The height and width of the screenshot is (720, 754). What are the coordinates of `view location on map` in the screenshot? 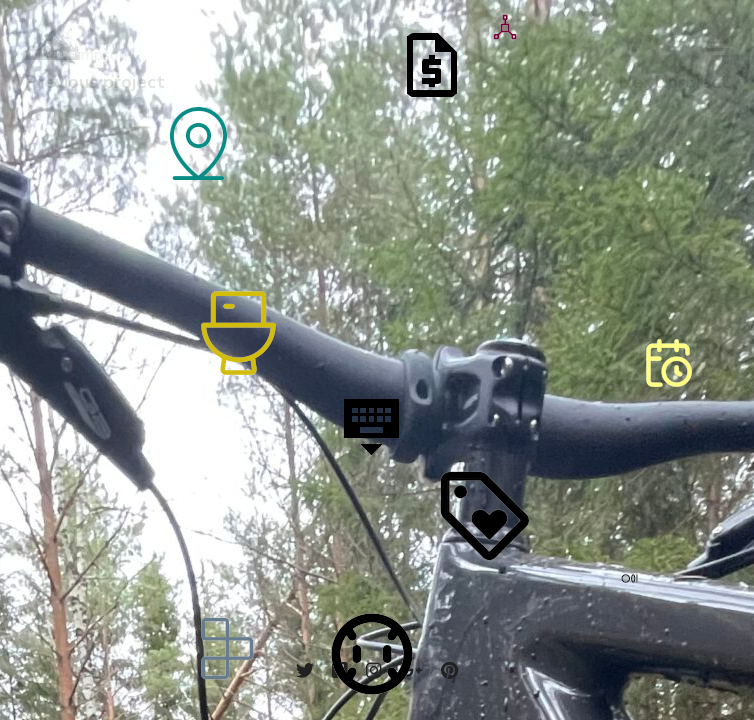 It's located at (198, 143).